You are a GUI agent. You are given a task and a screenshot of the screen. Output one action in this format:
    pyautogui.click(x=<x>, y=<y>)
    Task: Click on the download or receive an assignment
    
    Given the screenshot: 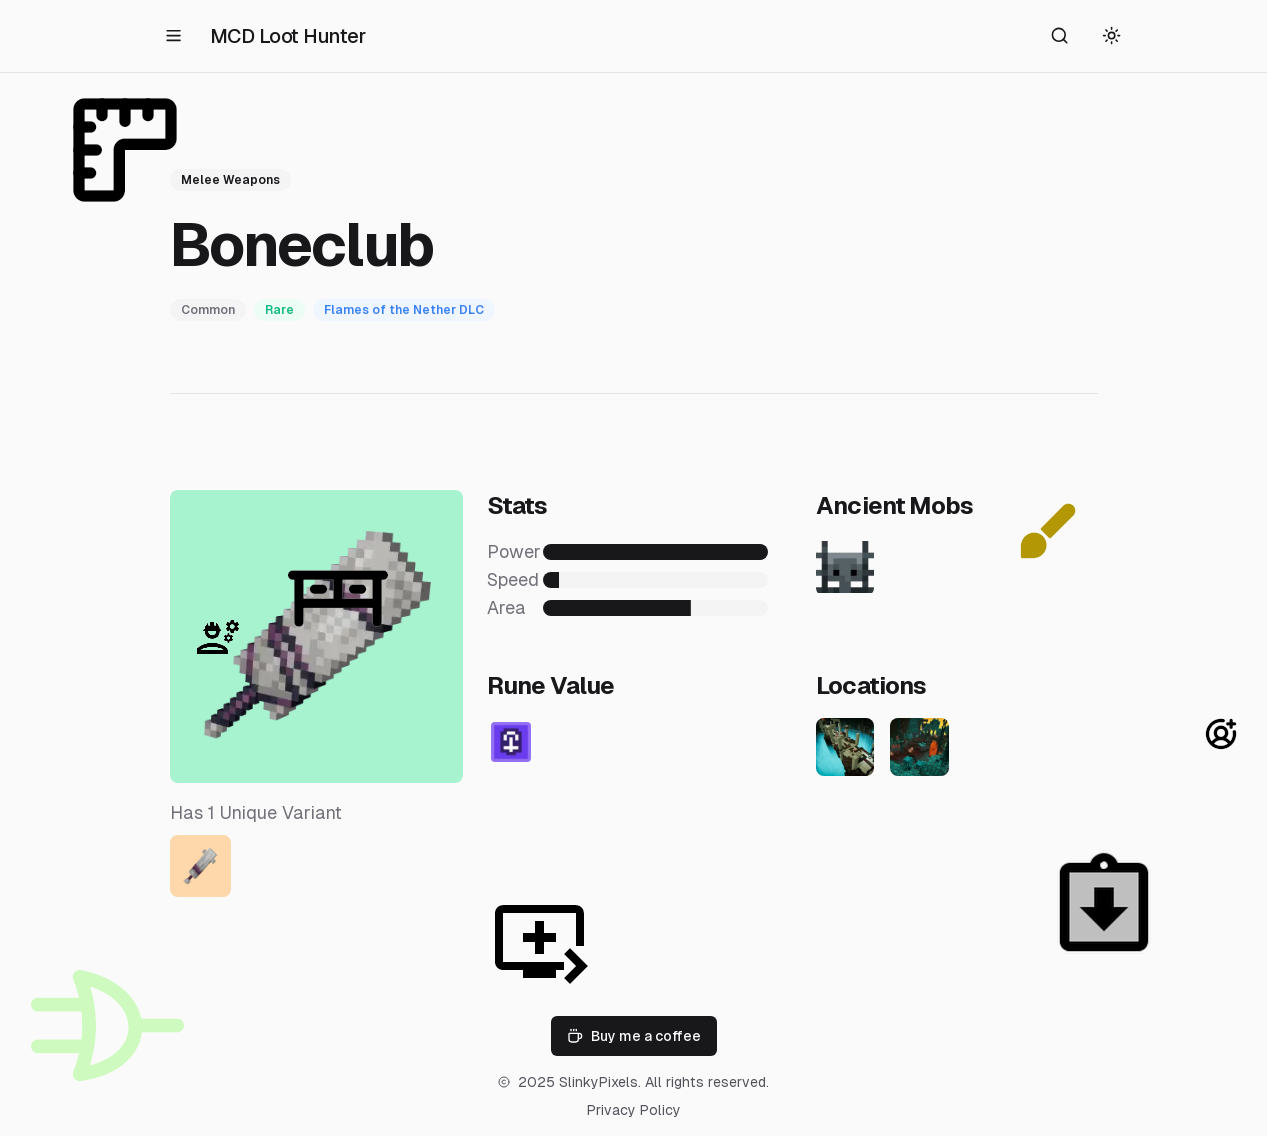 What is the action you would take?
    pyautogui.click(x=1104, y=907)
    